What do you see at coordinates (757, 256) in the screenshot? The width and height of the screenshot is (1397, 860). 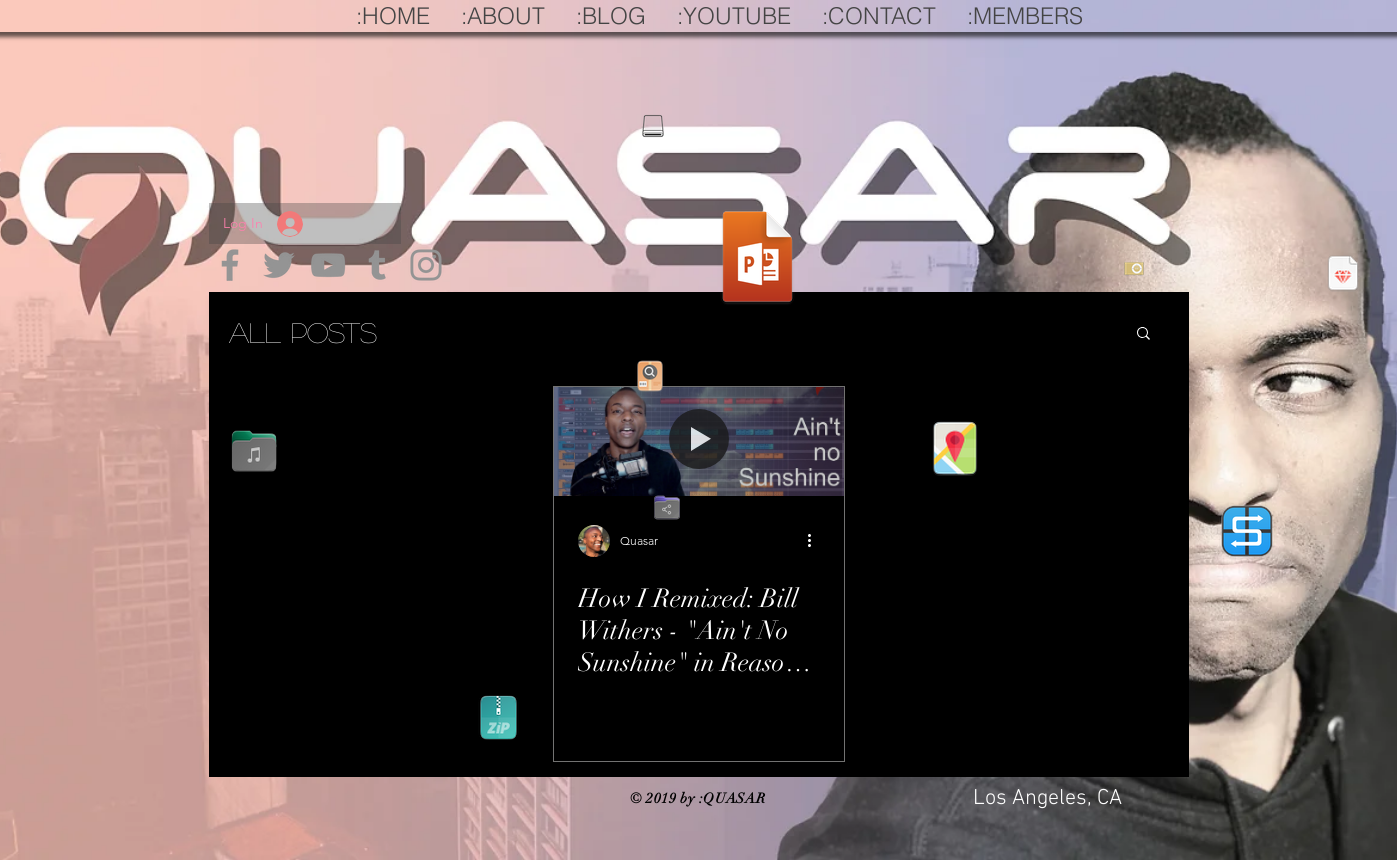 I see `powerpoint template file with macros enabled` at bounding box center [757, 256].